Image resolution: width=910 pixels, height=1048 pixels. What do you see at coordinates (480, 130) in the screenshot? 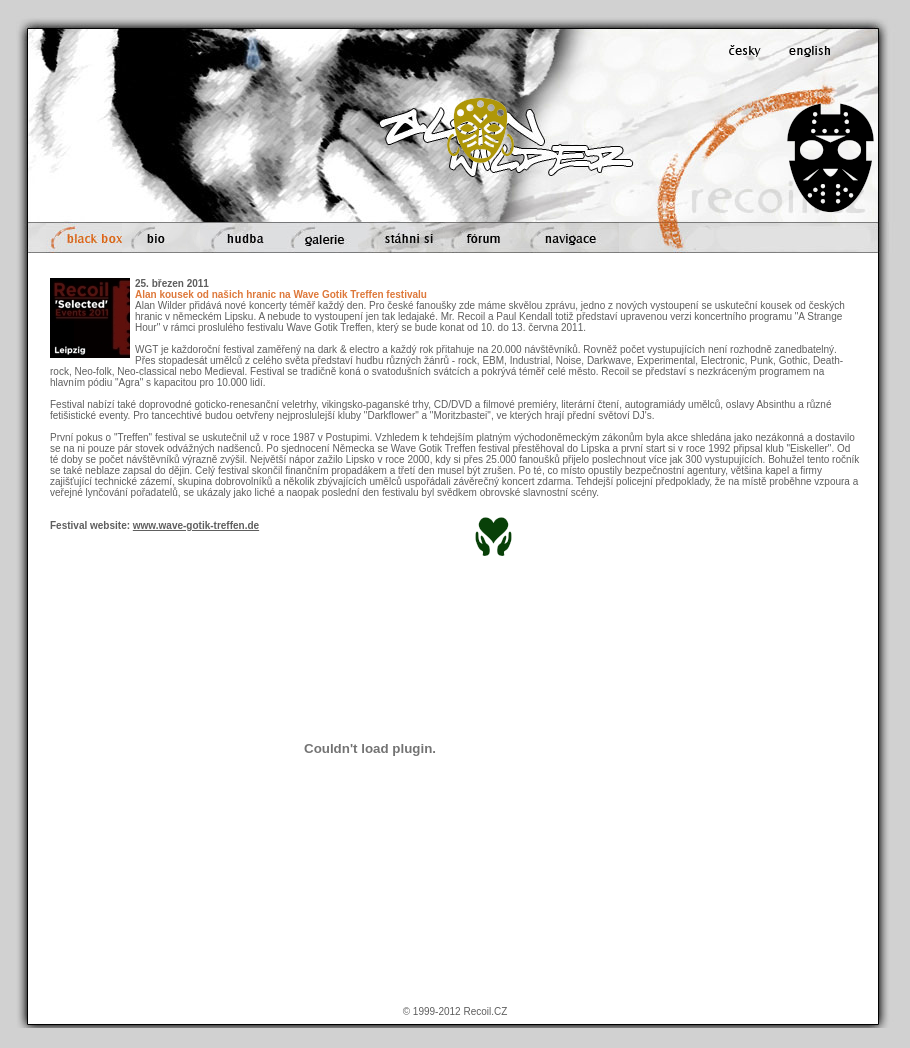
I see `access tribal or cultural game content` at bounding box center [480, 130].